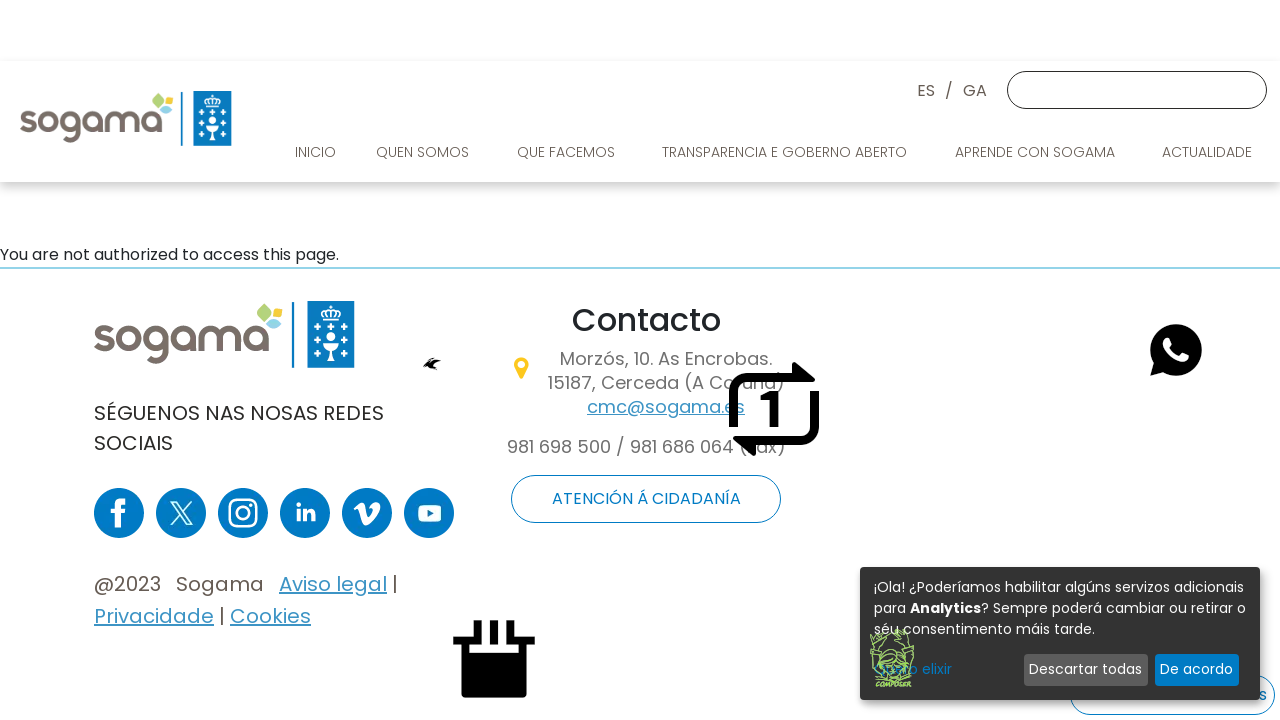  I want to click on visit the Composer website or documentation, so click(892, 658).